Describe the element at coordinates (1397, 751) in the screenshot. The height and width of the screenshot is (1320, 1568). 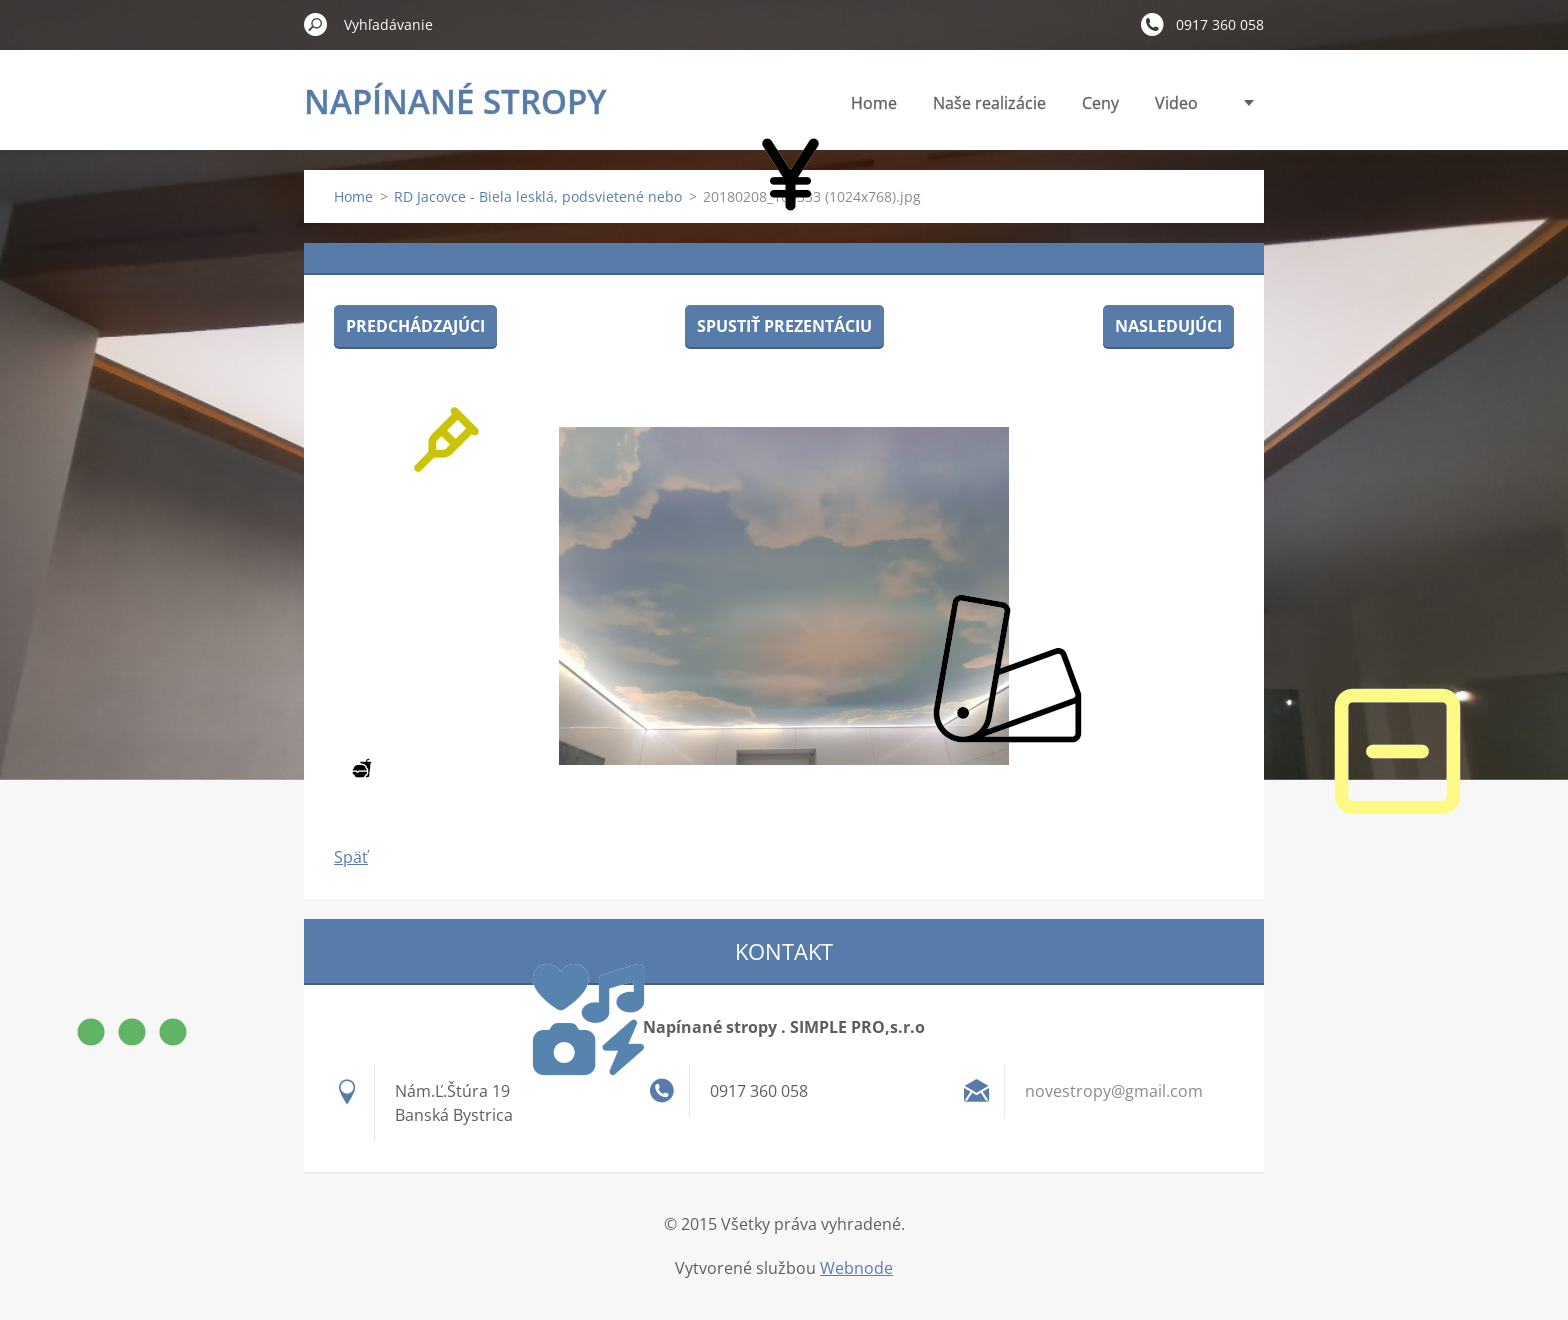
I see `remove item from list or selection` at that location.